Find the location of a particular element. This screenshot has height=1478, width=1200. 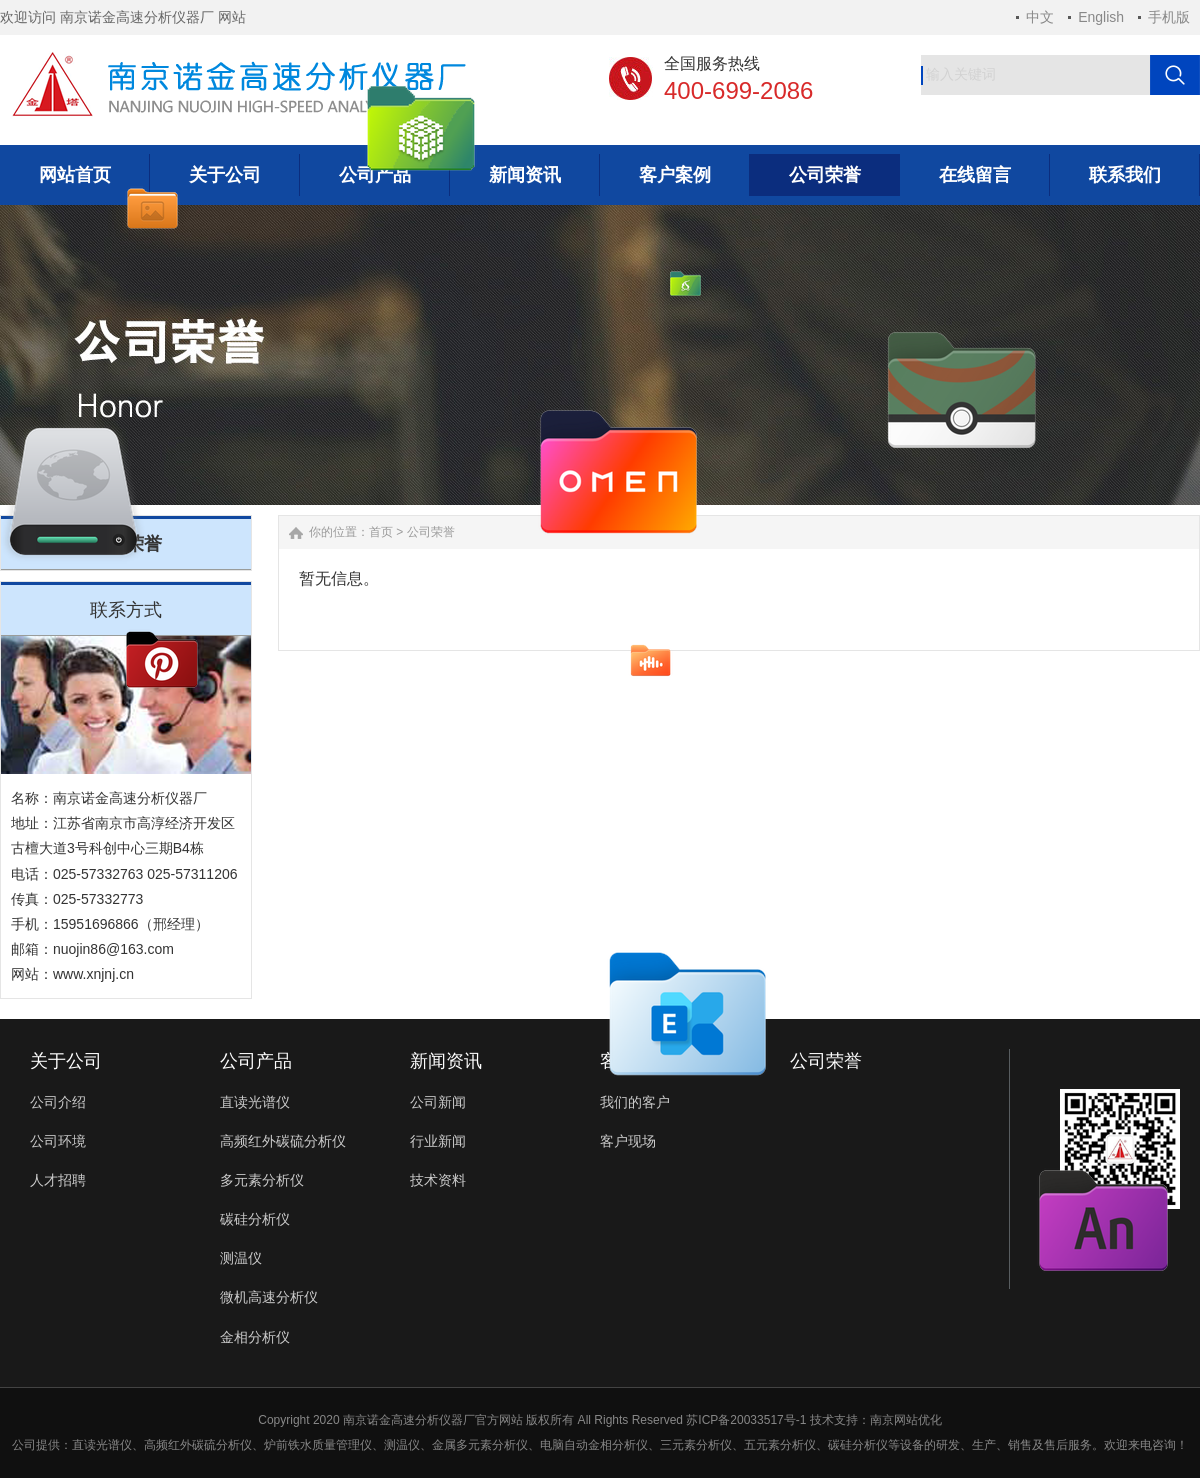

open your images folder is located at coordinates (152, 208).